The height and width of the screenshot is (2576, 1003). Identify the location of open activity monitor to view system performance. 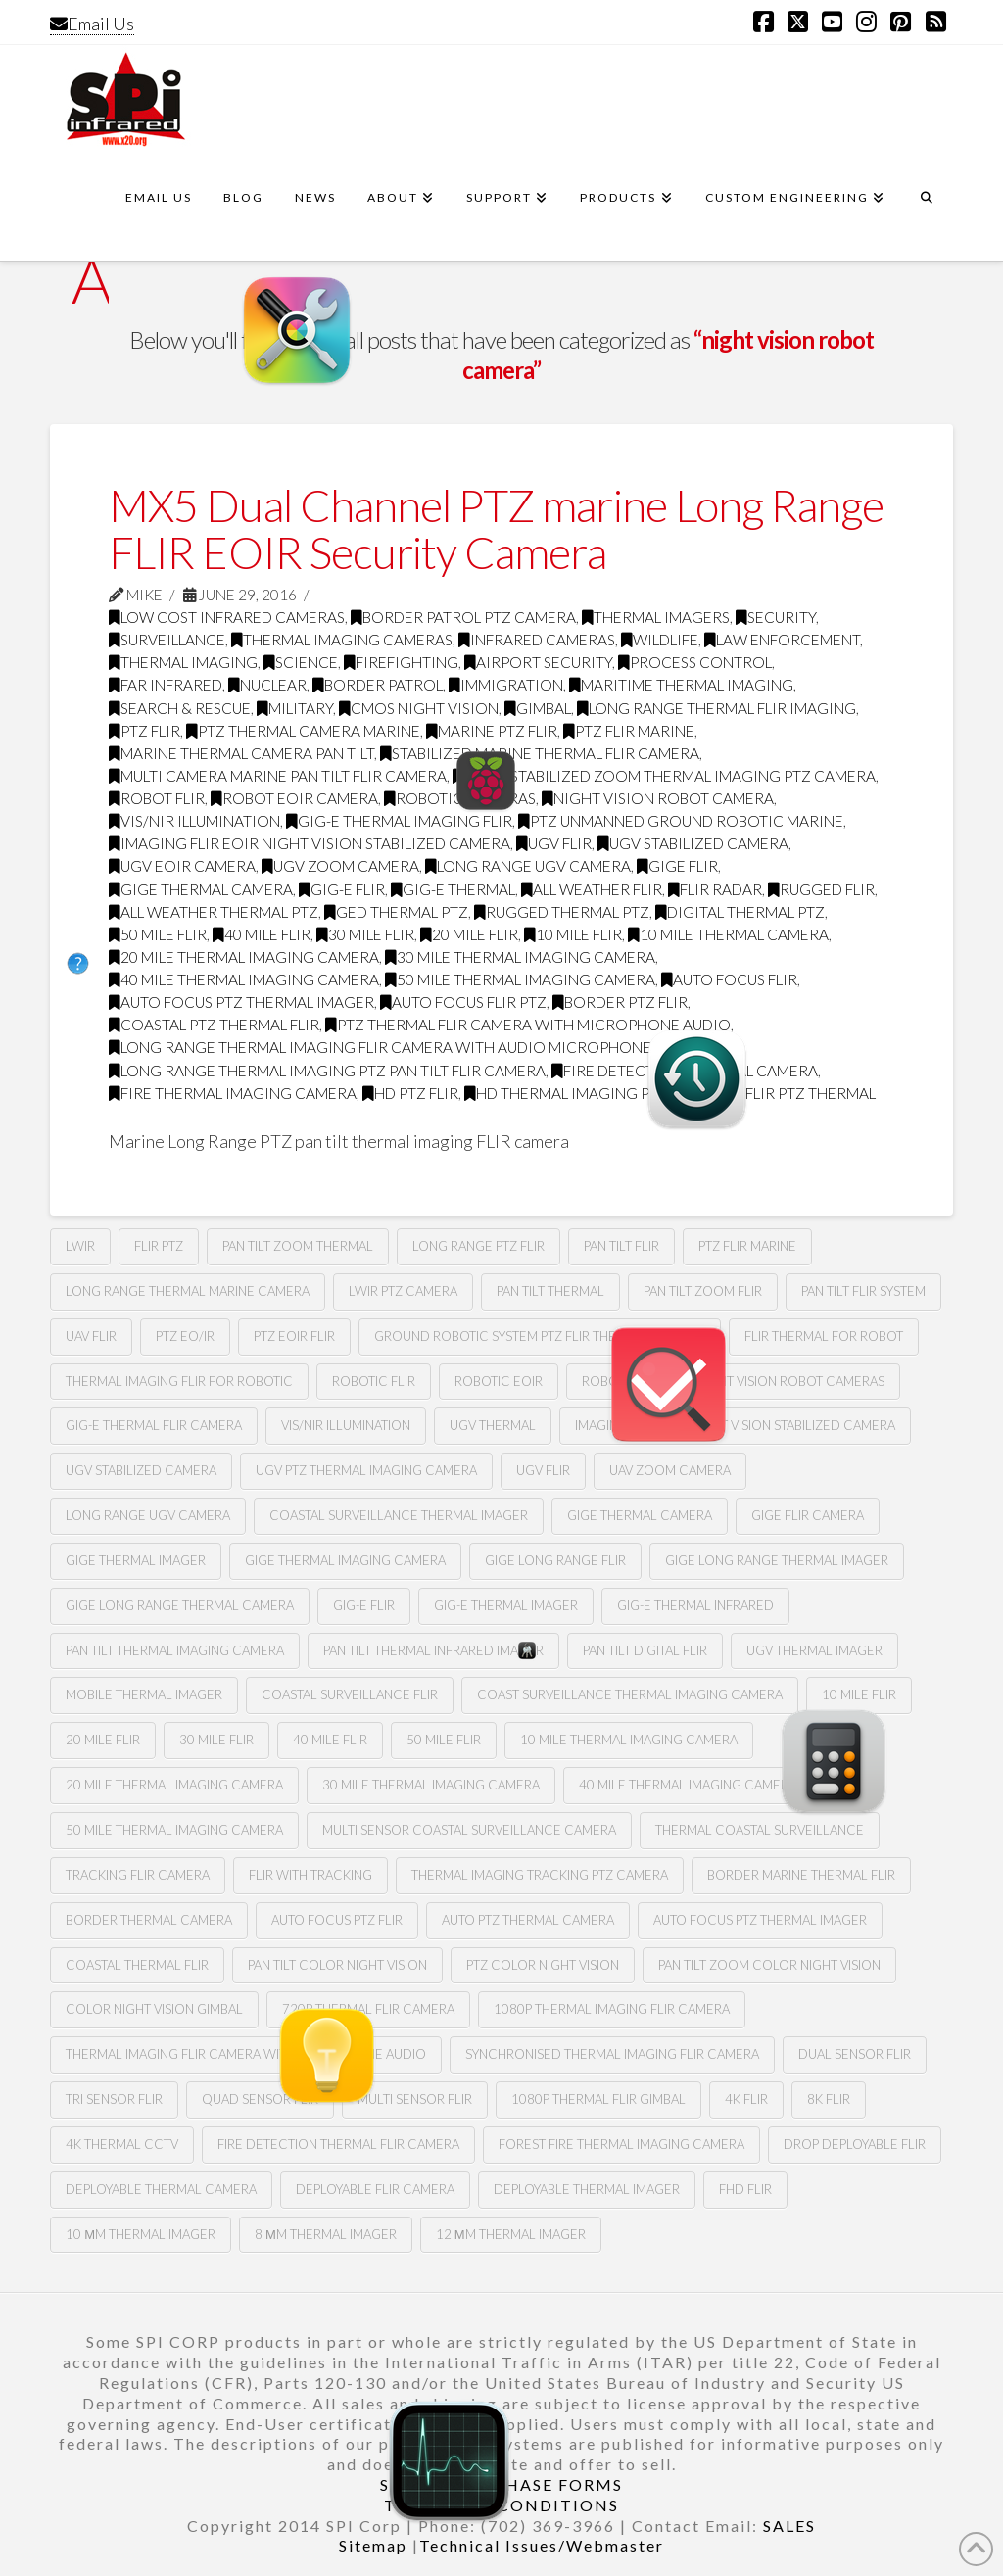
(449, 2460).